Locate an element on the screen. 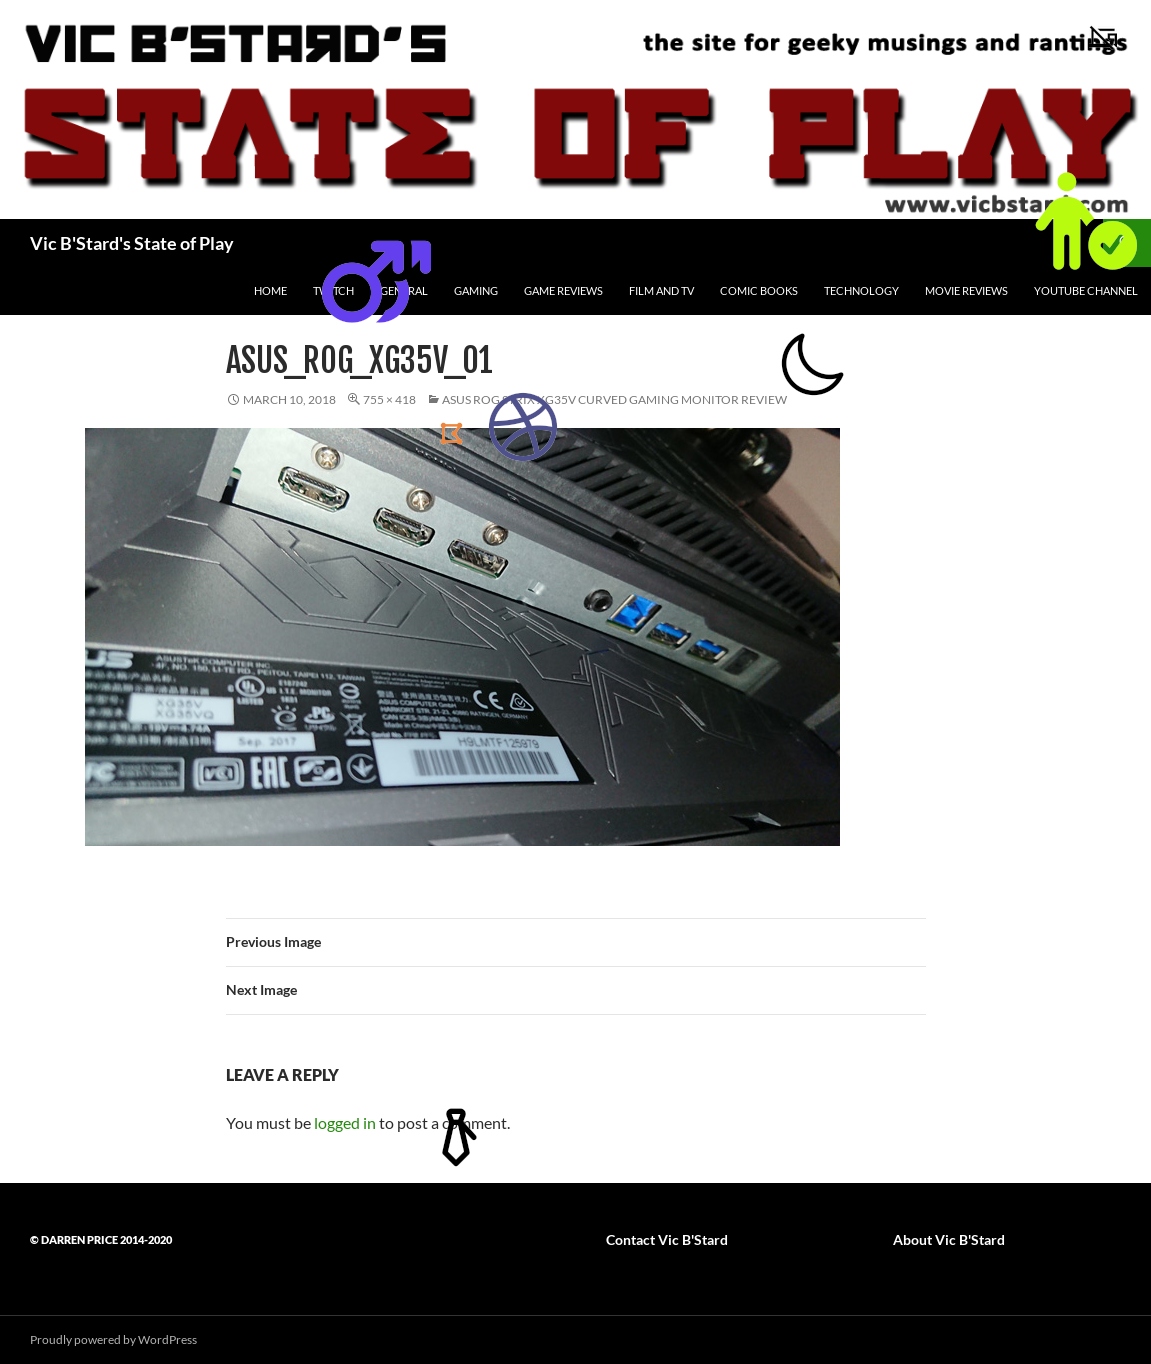  indicates male-male relationship or gay men is located at coordinates (376, 284).